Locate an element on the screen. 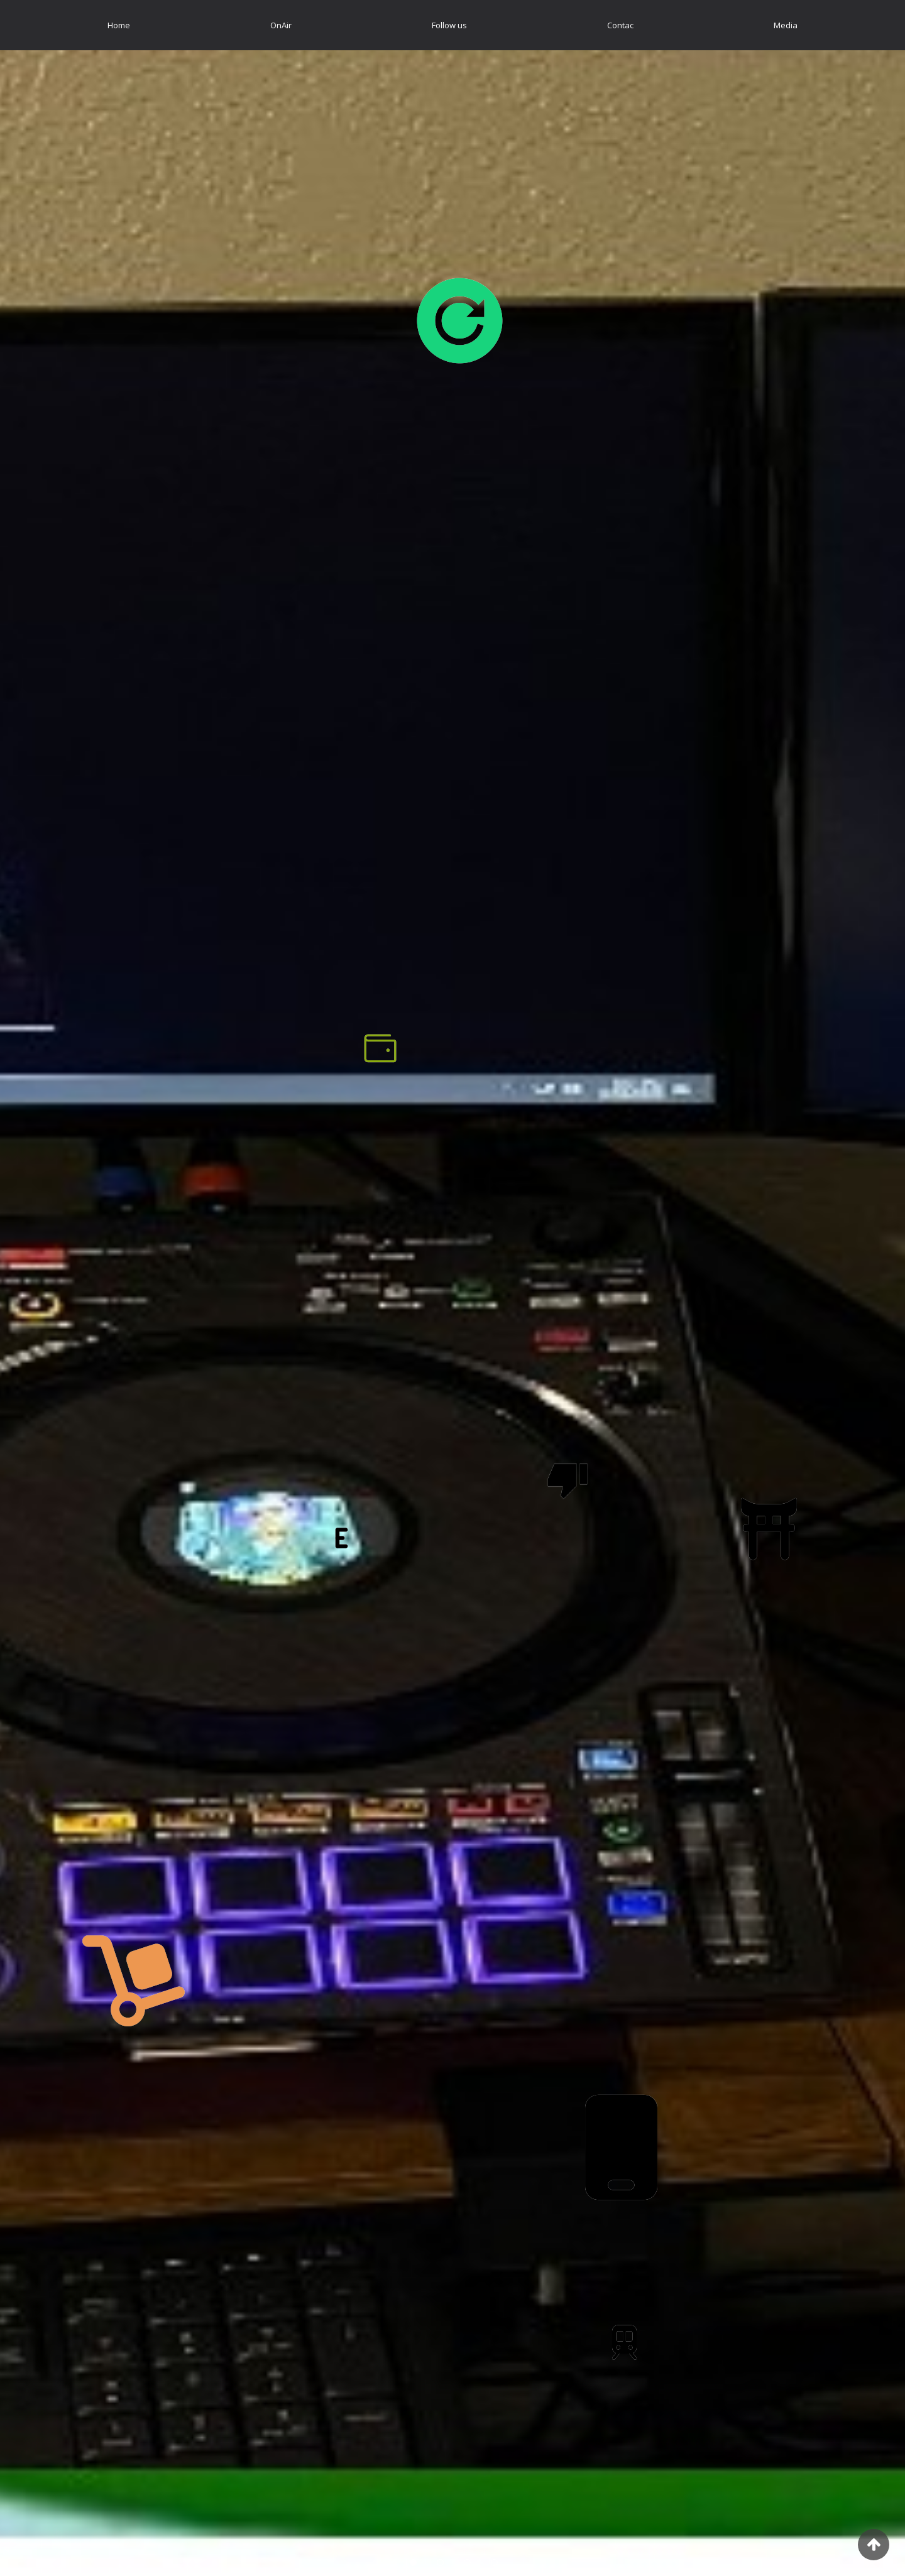 The width and height of the screenshot is (905, 2576). call or text from mobile device is located at coordinates (621, 2147).